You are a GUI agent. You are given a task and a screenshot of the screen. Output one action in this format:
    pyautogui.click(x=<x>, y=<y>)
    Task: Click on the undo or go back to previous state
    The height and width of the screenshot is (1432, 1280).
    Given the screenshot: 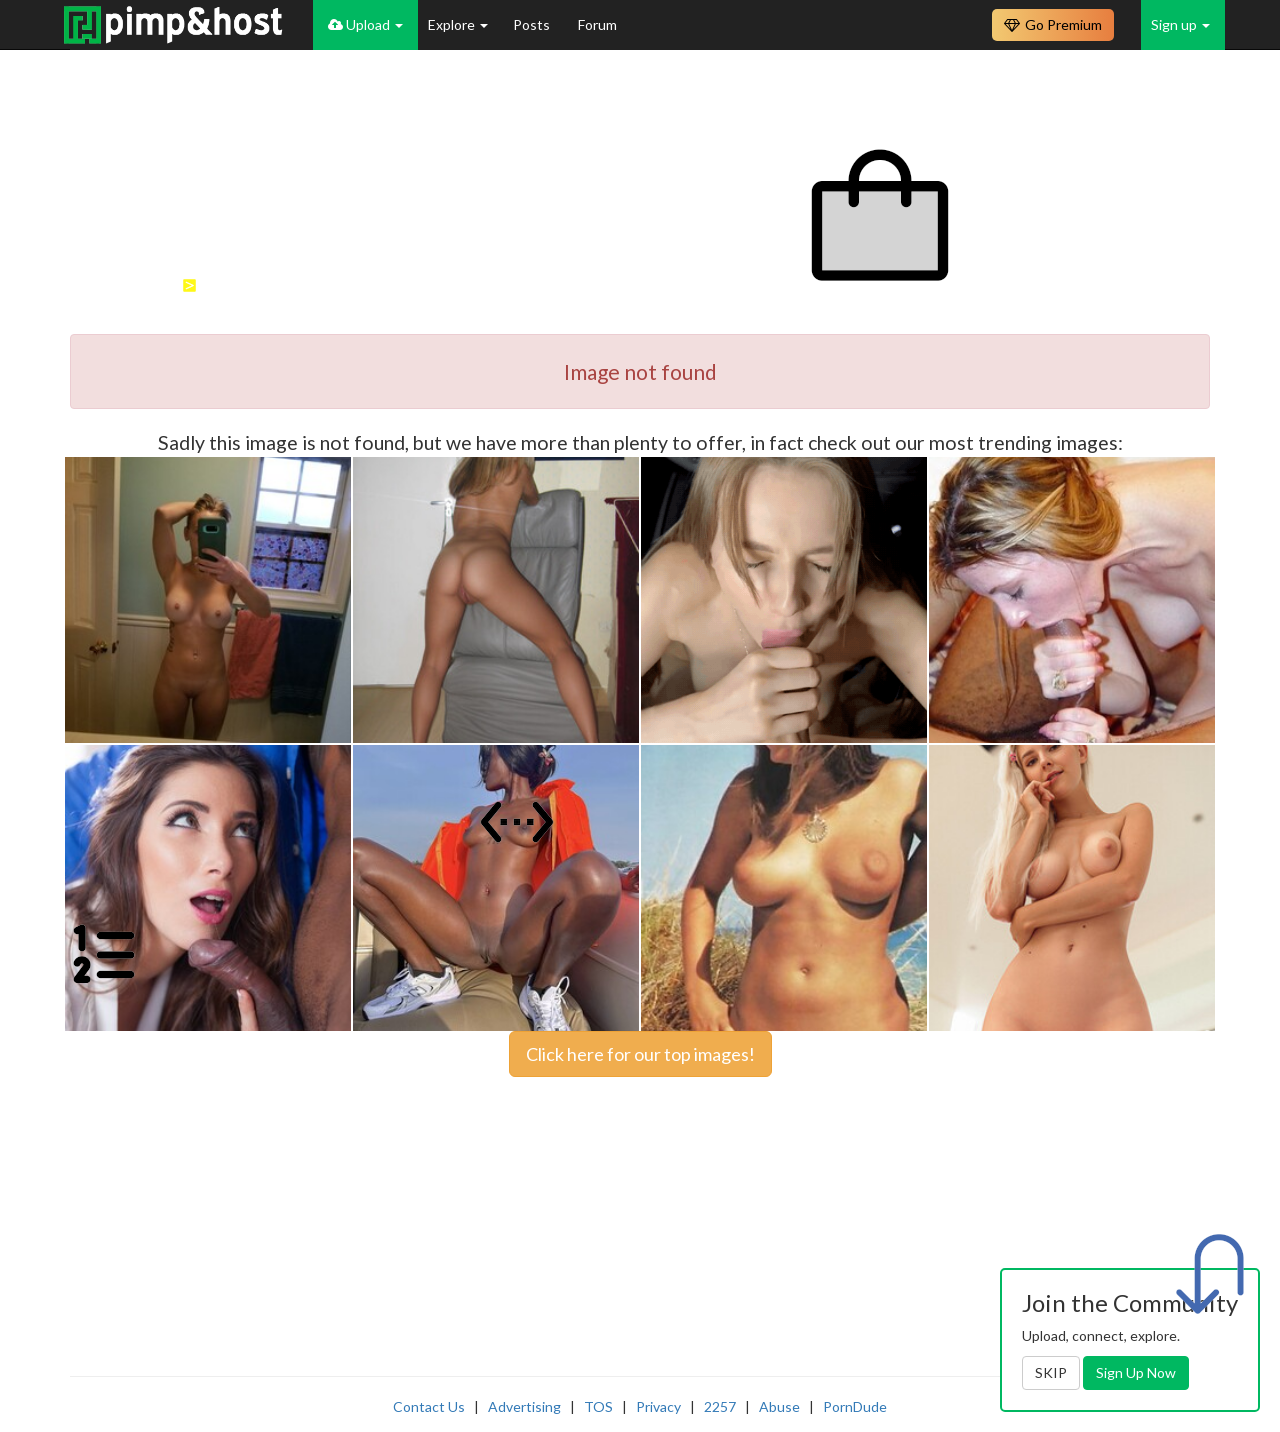 What is the action you would take?
    pyautogui.click(x=1213, y=1274)
    